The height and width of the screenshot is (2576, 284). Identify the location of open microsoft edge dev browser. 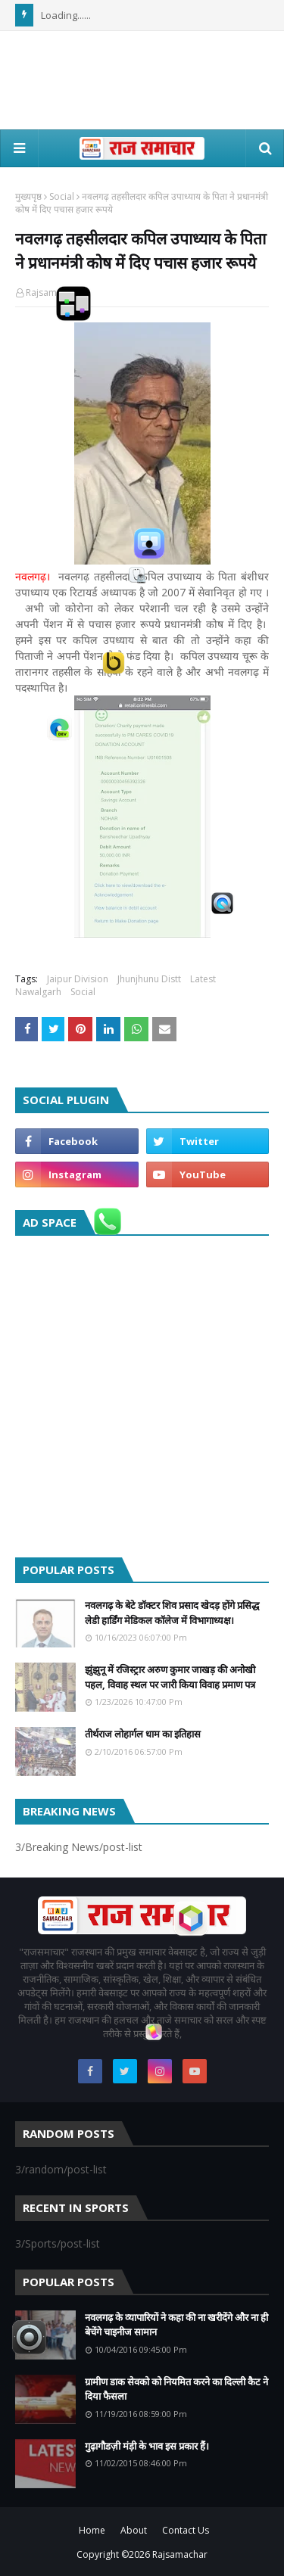
(59, 727).